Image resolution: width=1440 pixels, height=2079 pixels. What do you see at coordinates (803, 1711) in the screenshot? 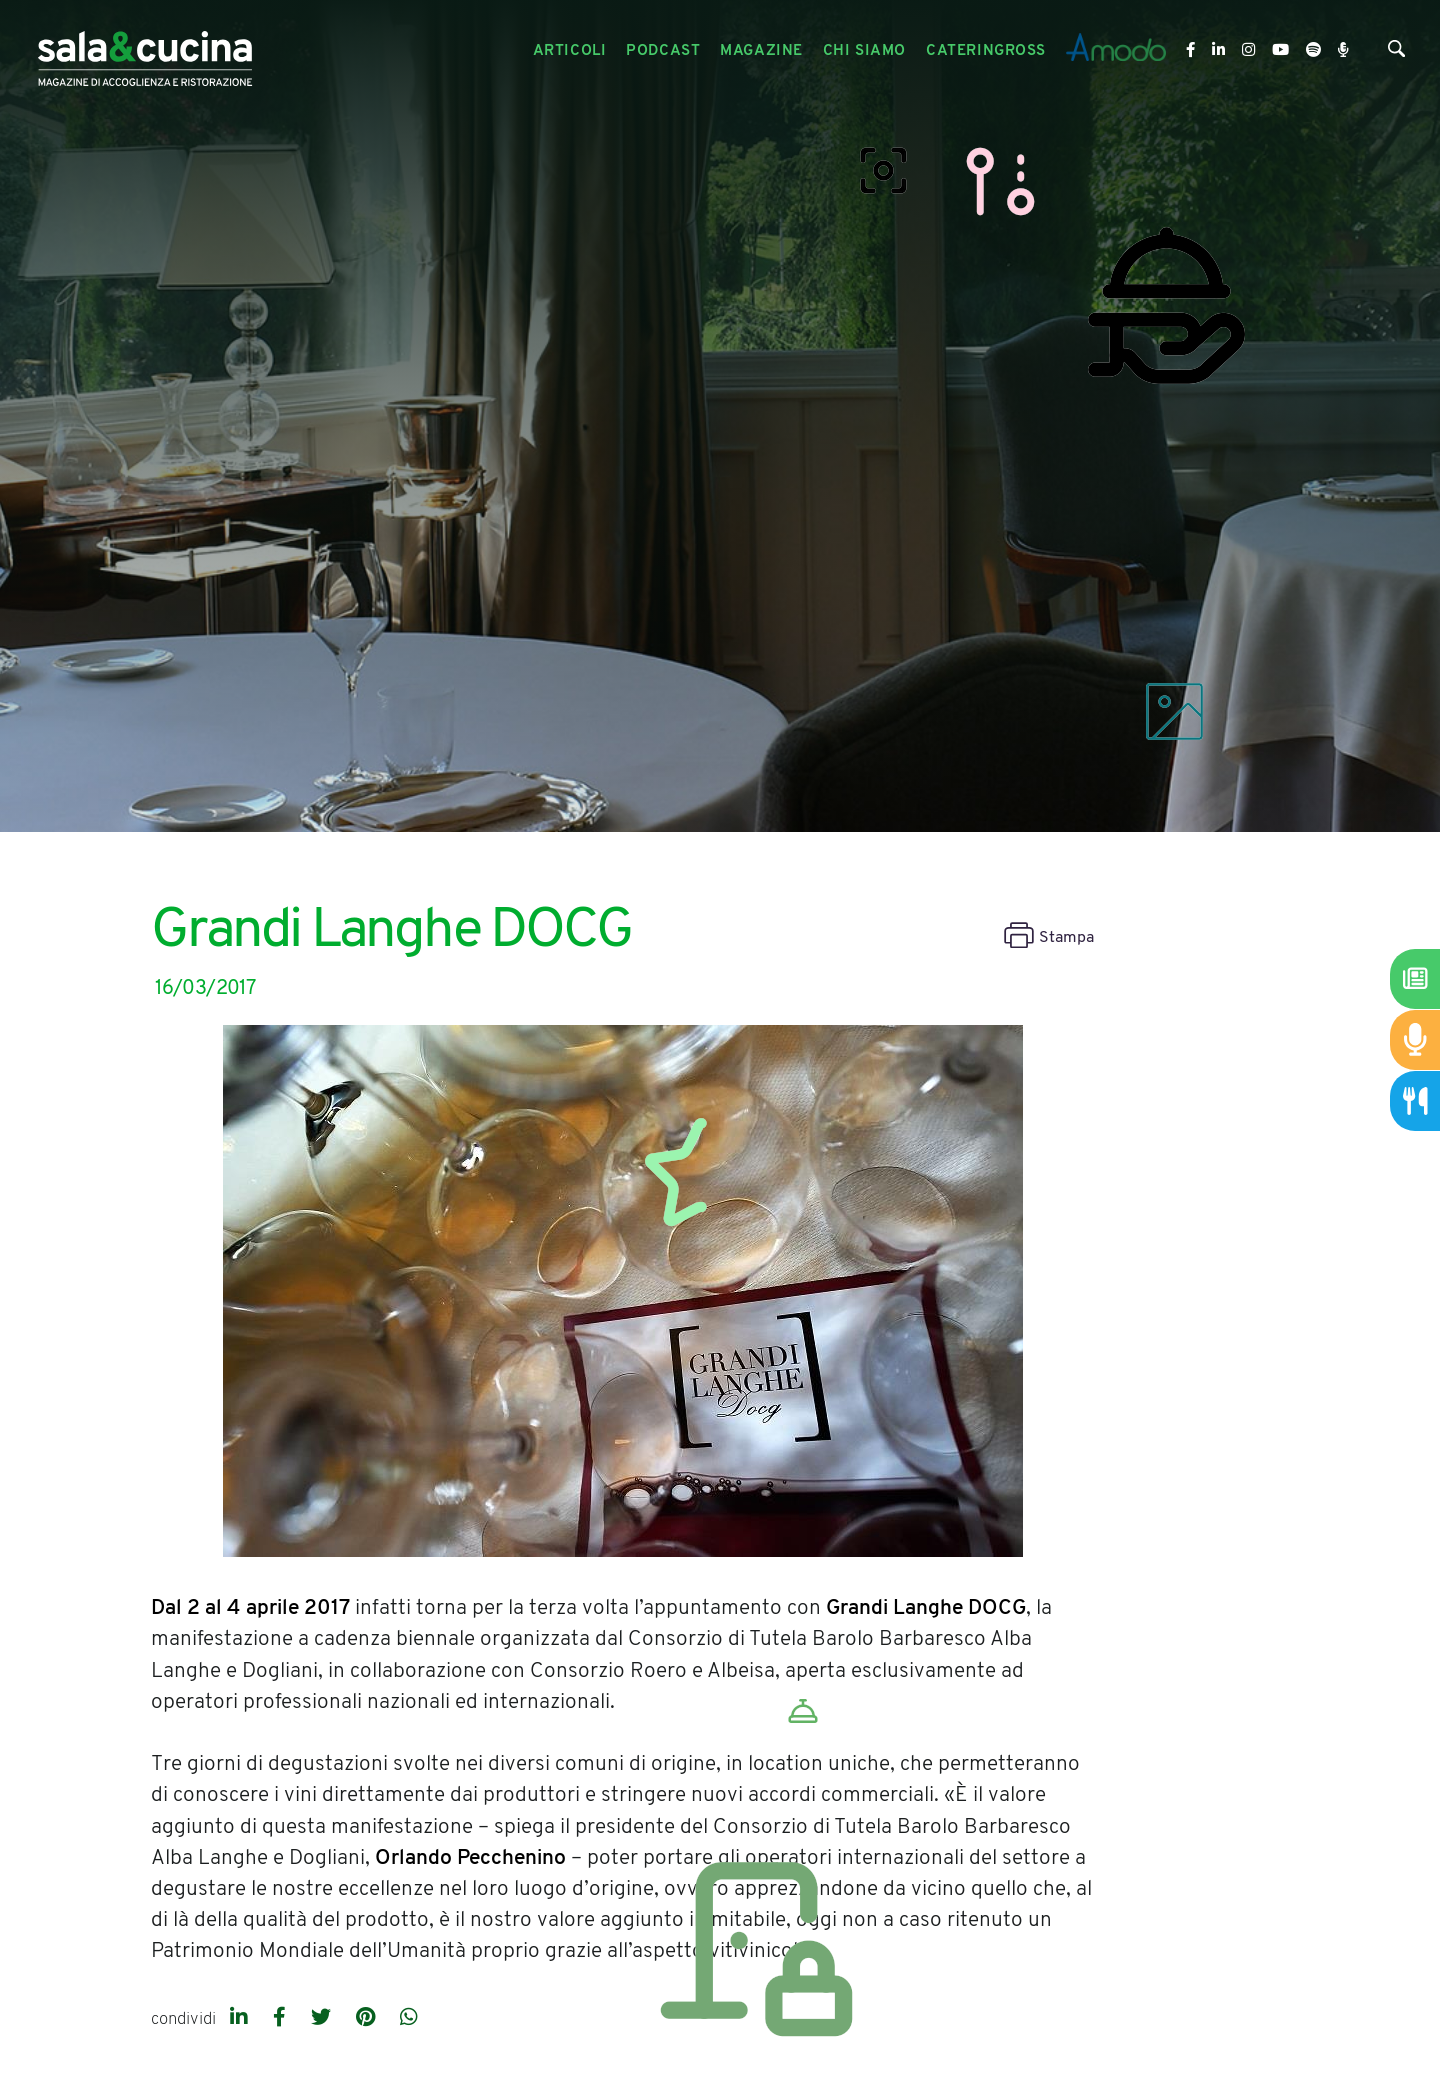
I see `request concierge or front desk assistance` at bounding box center [803, 1711].